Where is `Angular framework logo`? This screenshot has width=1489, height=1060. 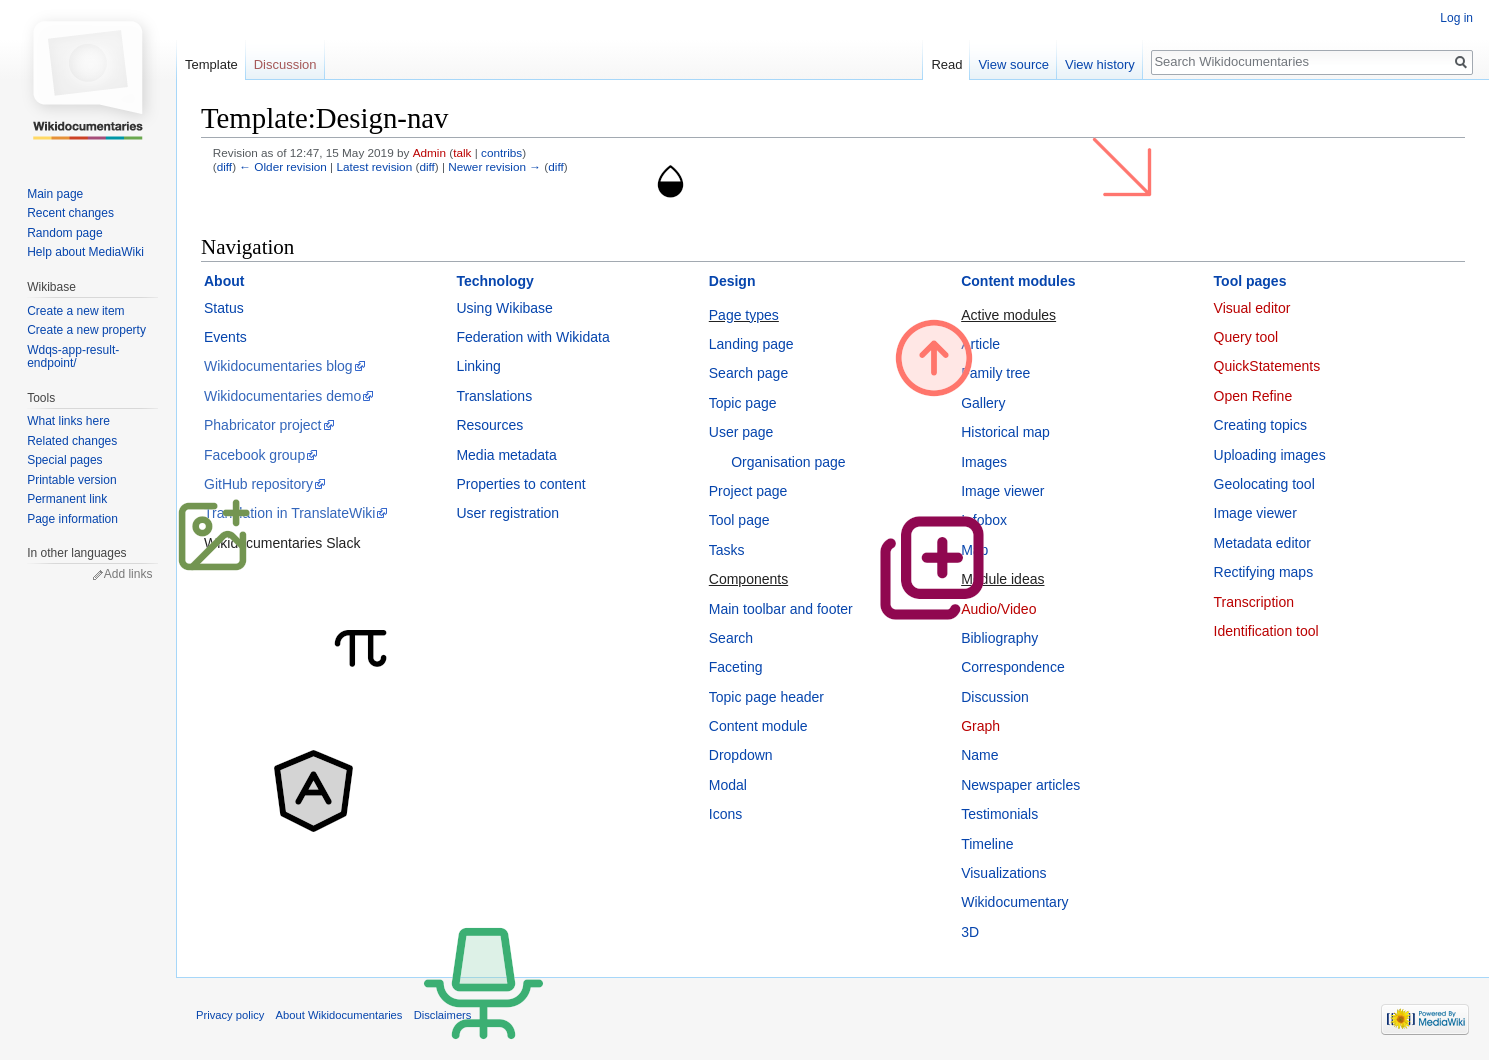 Angular framework logo is located at coordinates (313, 789).